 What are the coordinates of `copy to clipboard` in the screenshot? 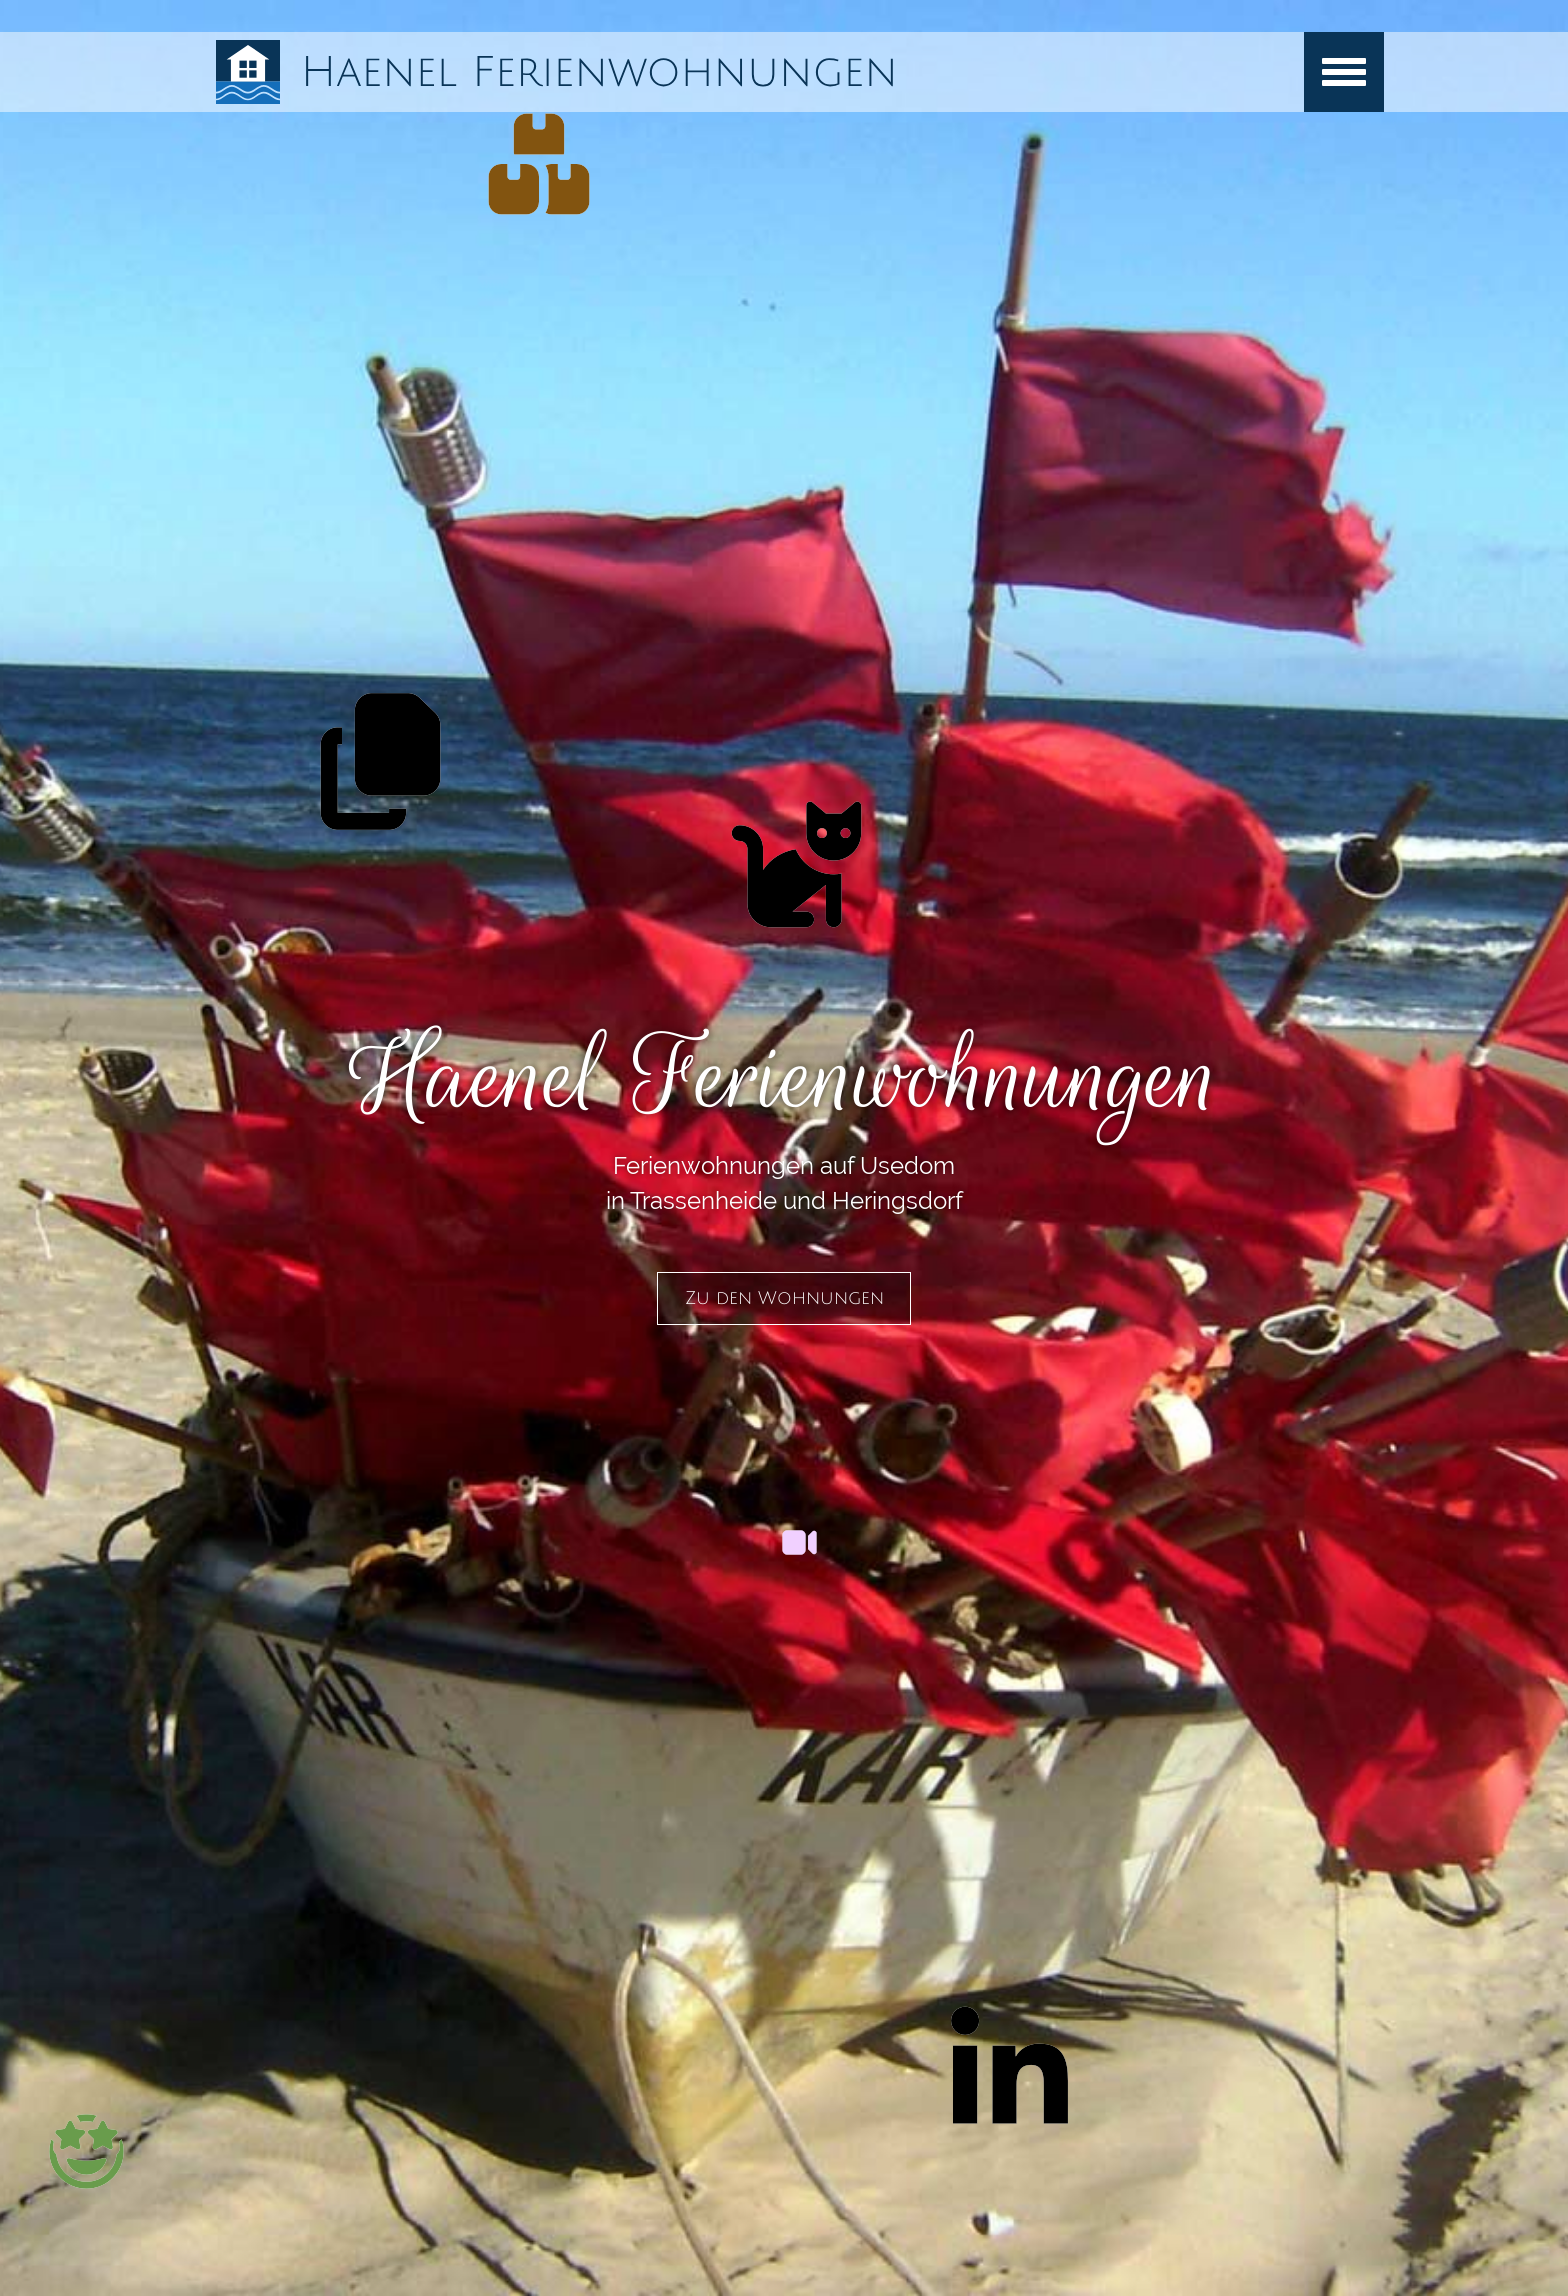 It's located at (380, 761).